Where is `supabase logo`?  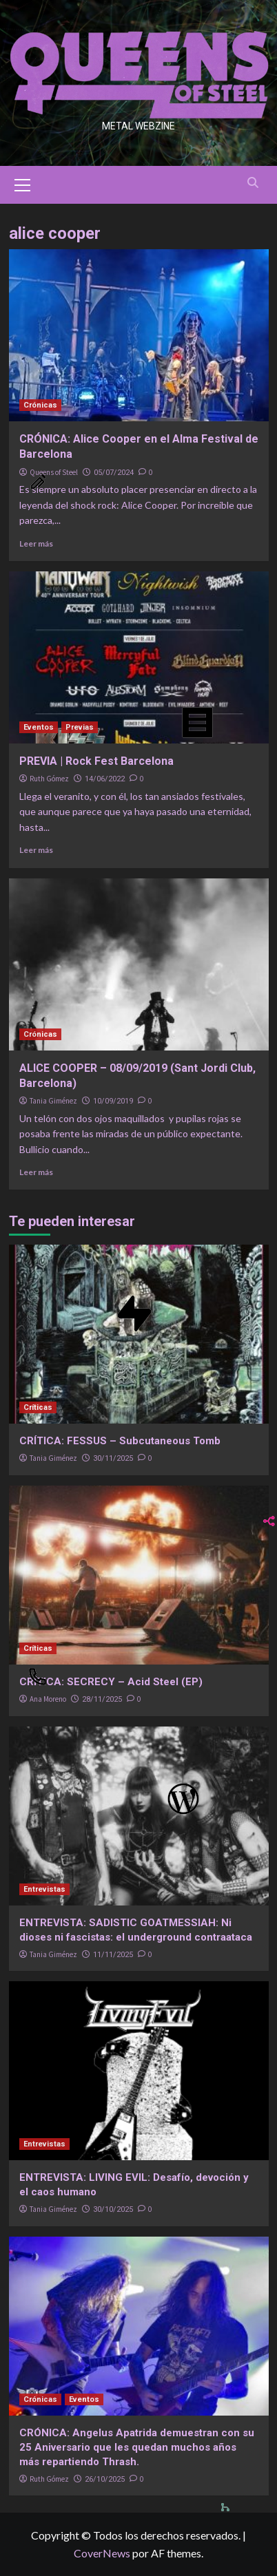
supabase logo is located at coordinates (134, 1313).